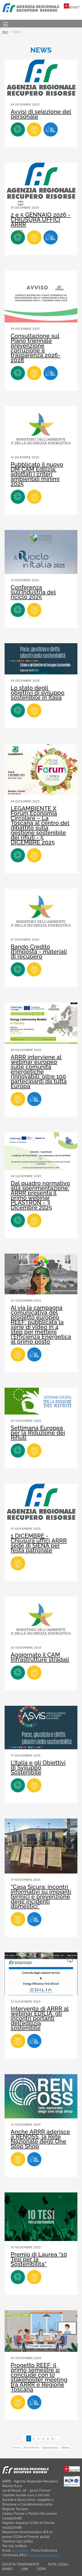  I want to click on indicates the first item or step in a sequence, so click(20, 232).